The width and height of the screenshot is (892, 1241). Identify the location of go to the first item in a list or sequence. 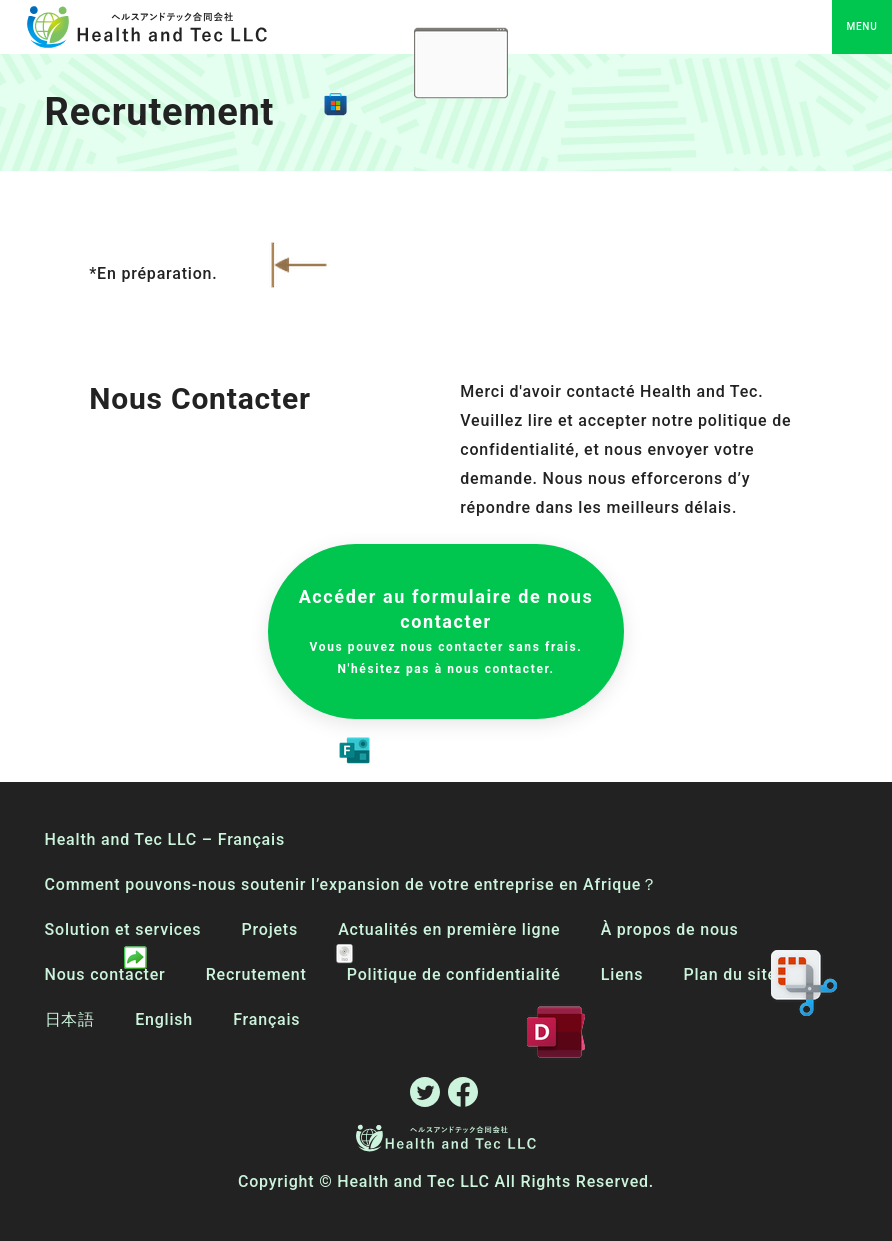
(299, 265).